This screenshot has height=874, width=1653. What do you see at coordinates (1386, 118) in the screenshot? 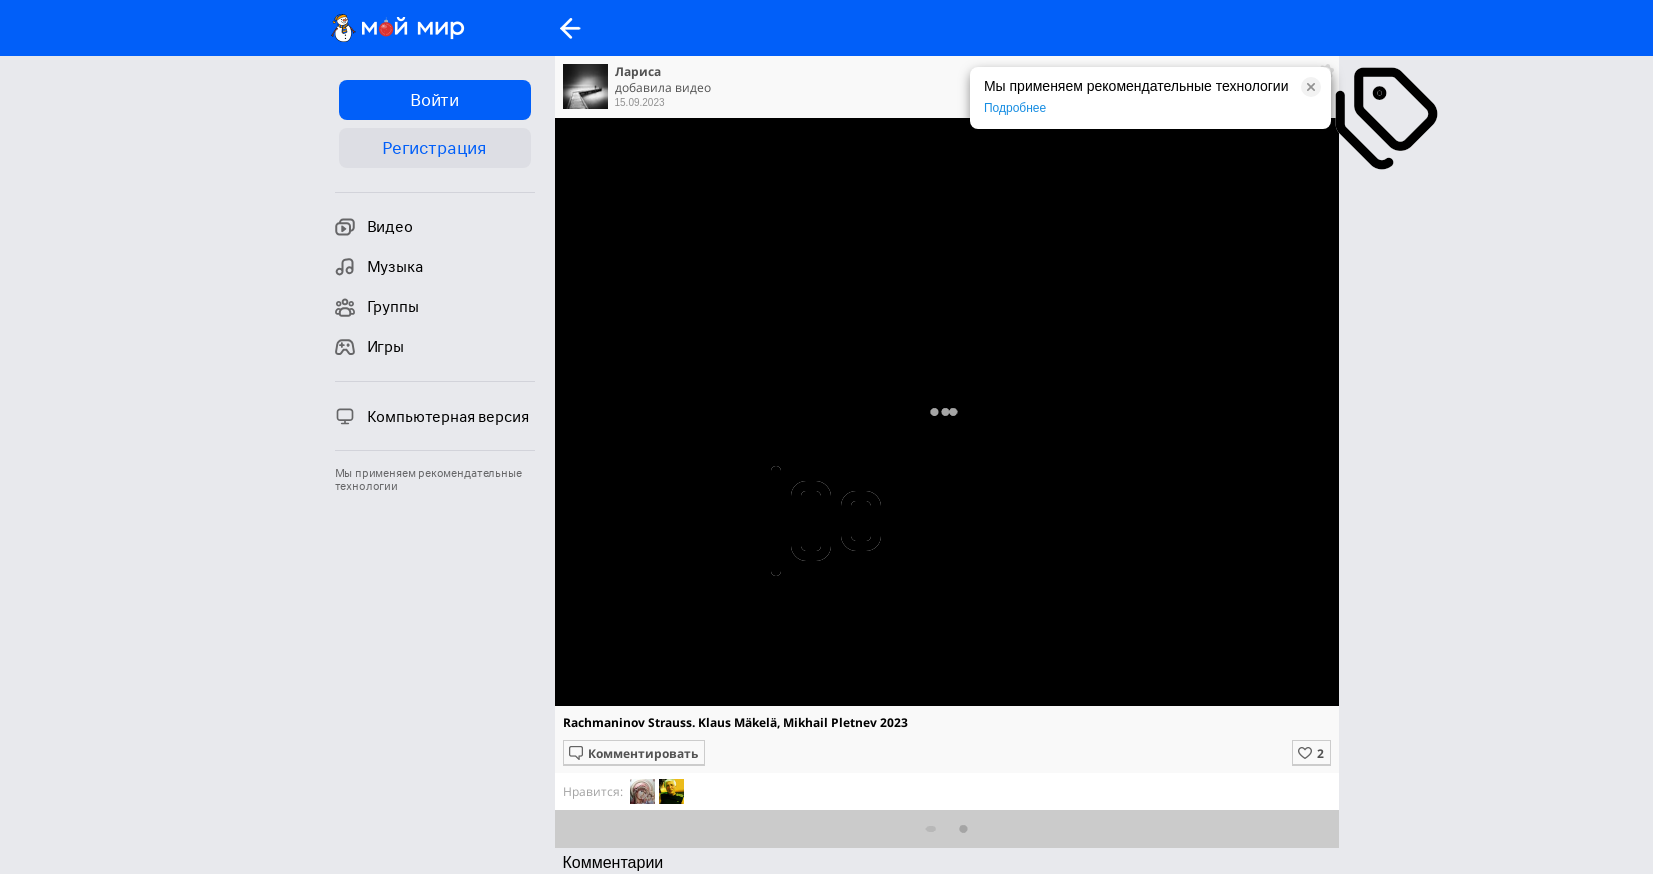
I see `manage tags or labels` at bounding box center [1386, 118].